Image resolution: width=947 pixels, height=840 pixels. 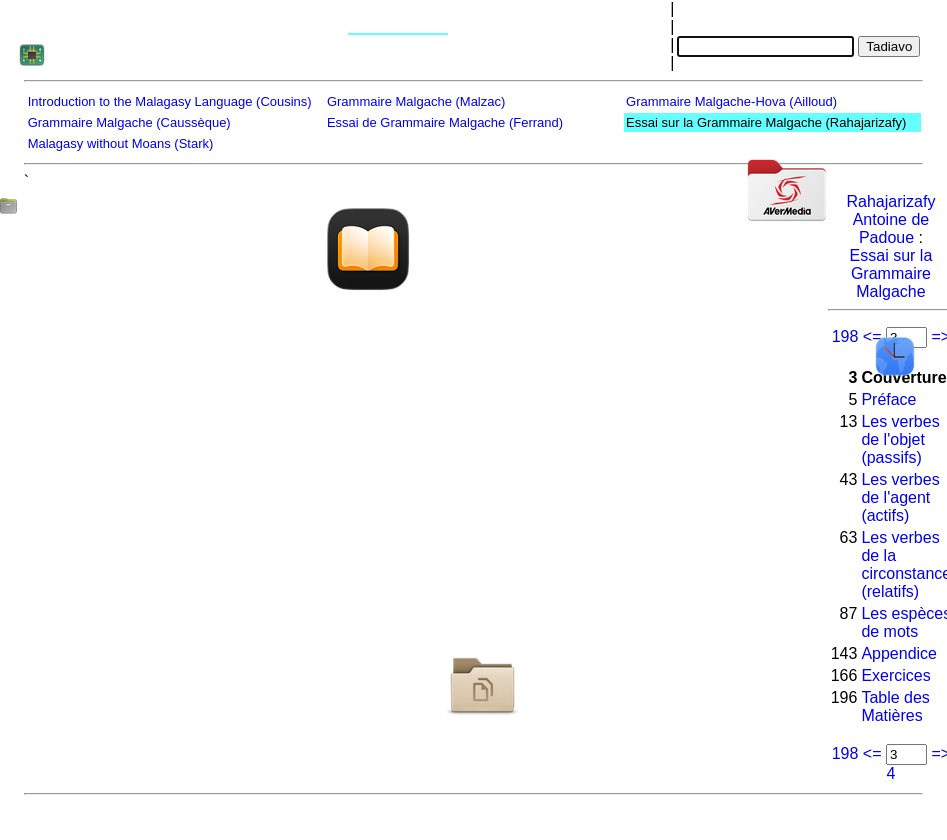 I want to click on open AverMedia application folder, so click(x=786, y=192).